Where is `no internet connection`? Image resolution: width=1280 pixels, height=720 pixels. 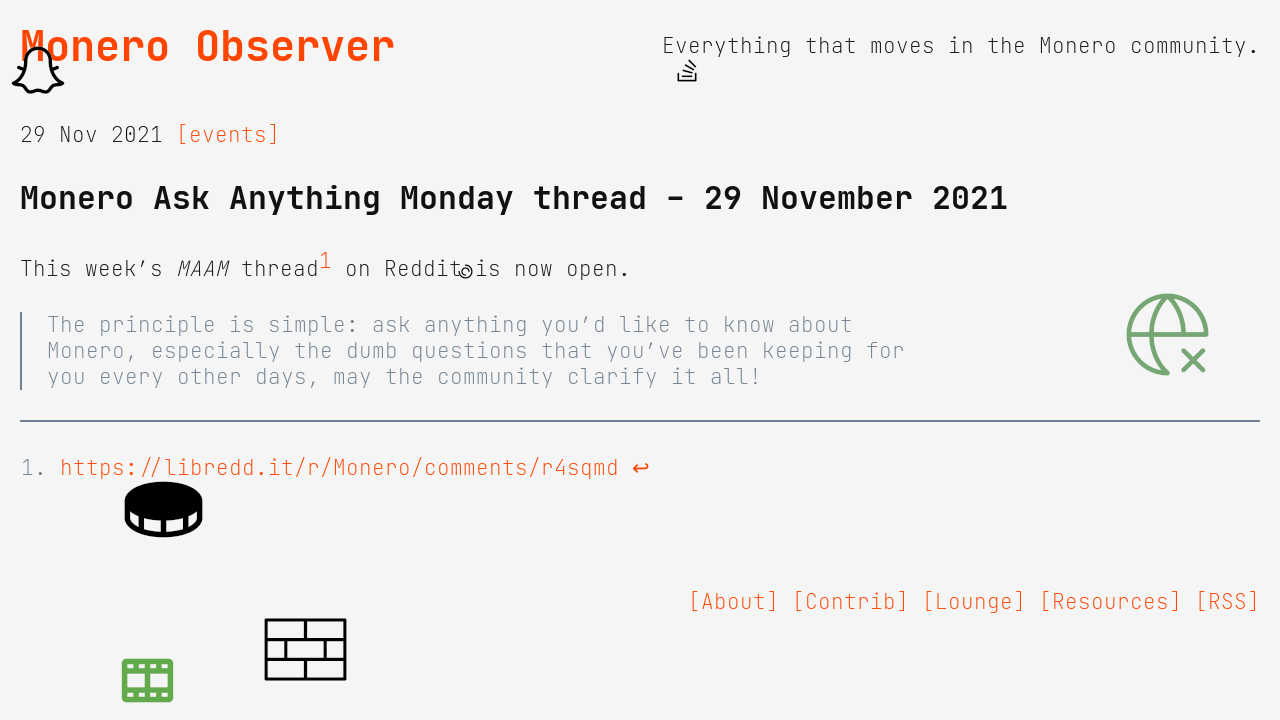
no internet connection is located at coordinates (1167, 334).